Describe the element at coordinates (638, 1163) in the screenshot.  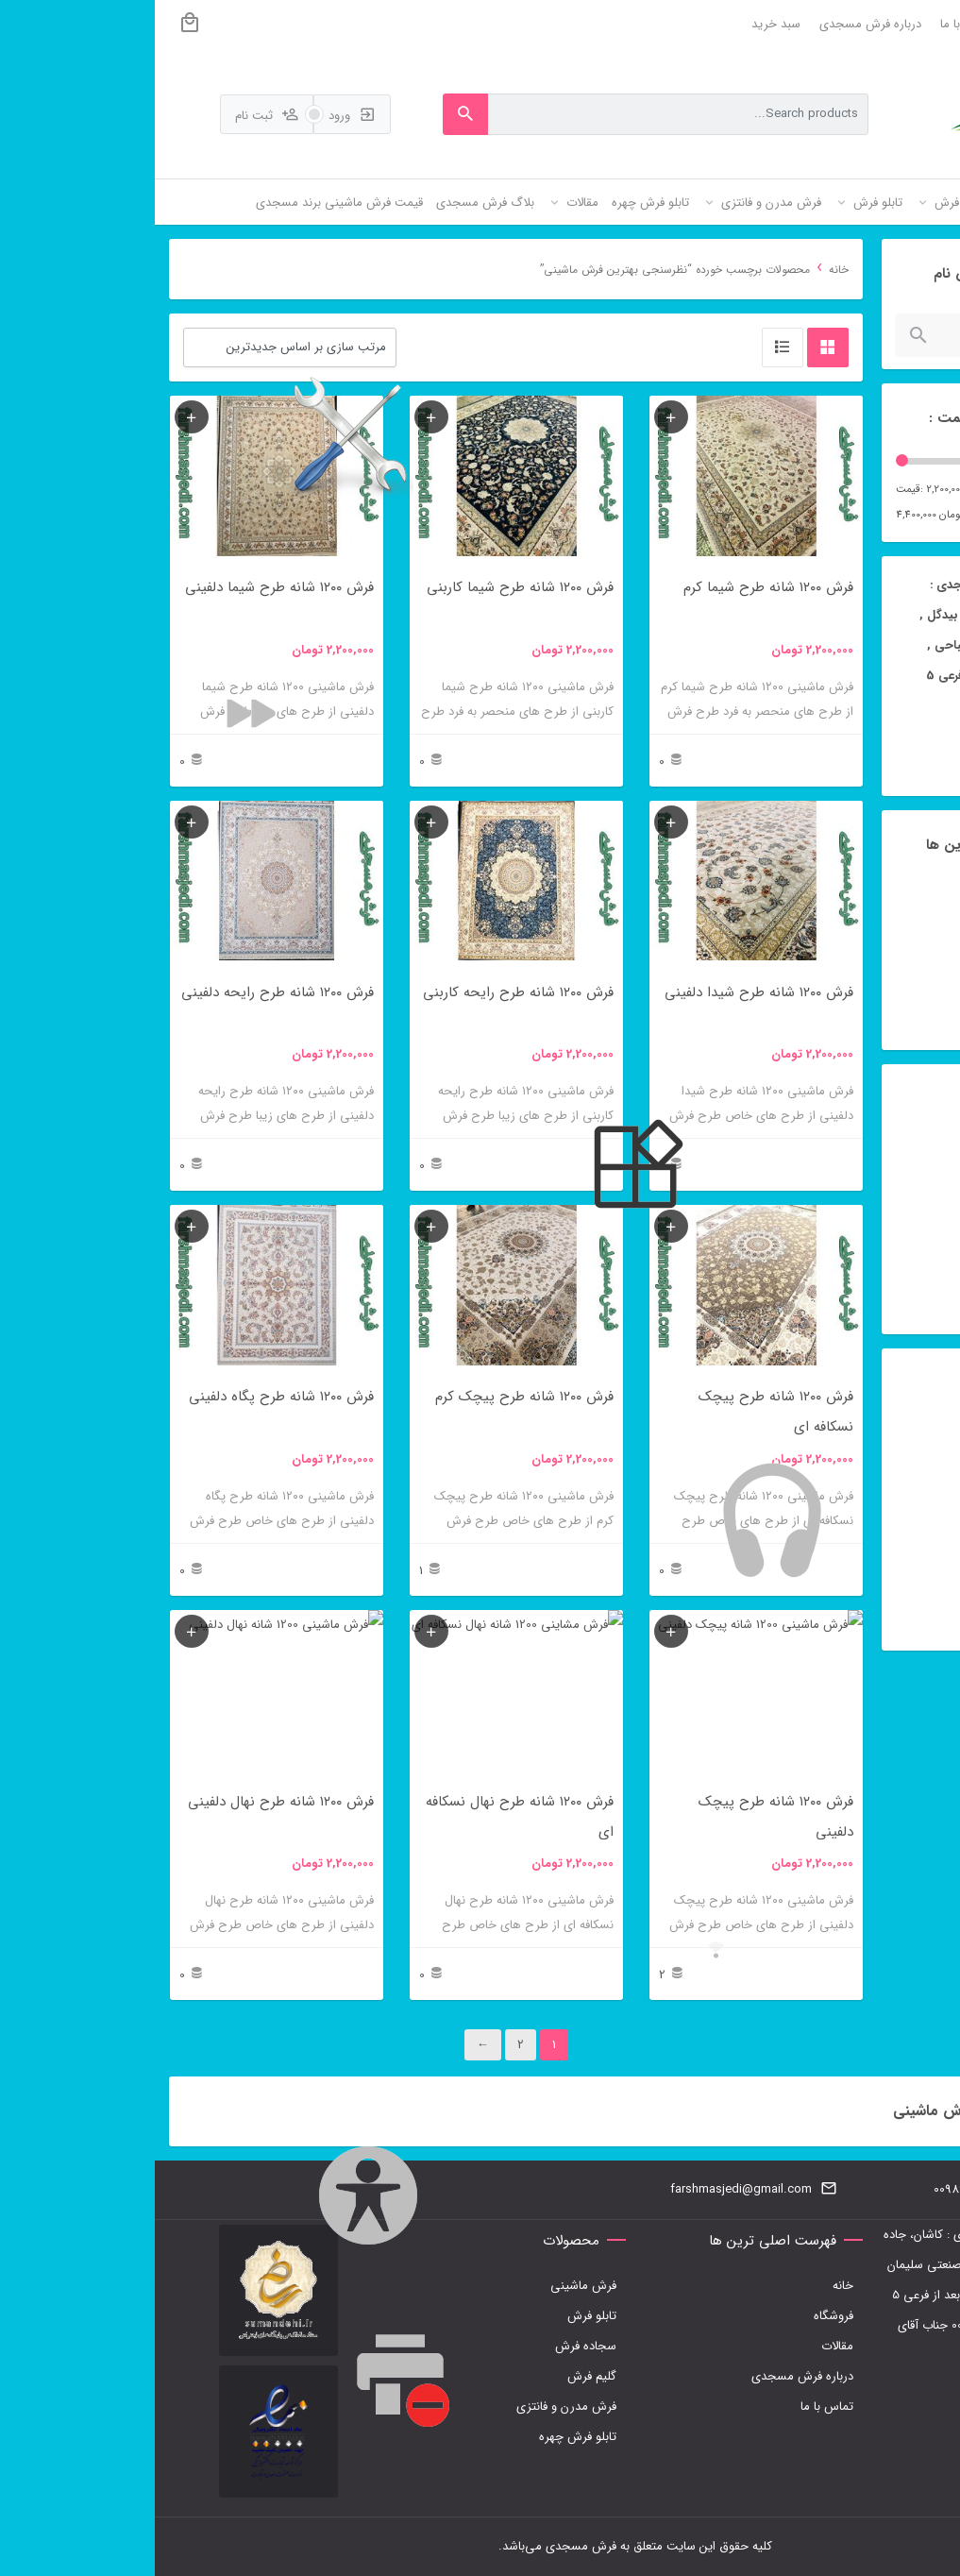
I see `install new software or application` at that location.